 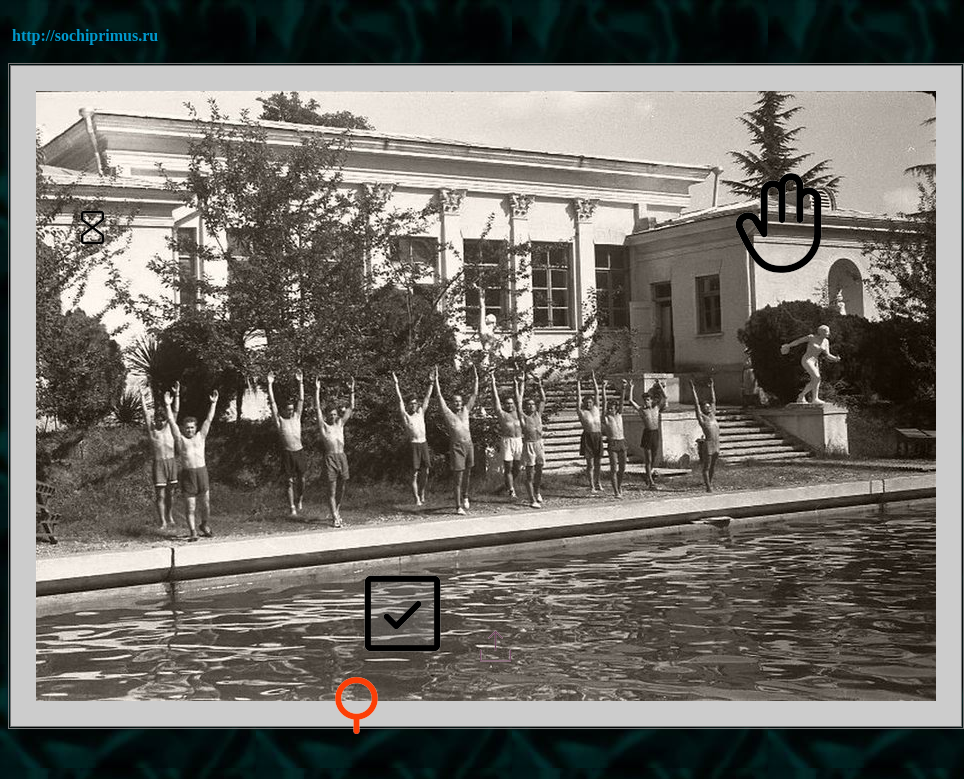 I want to click on select neuter or non-binary gender option, so click(x=356, y=704).